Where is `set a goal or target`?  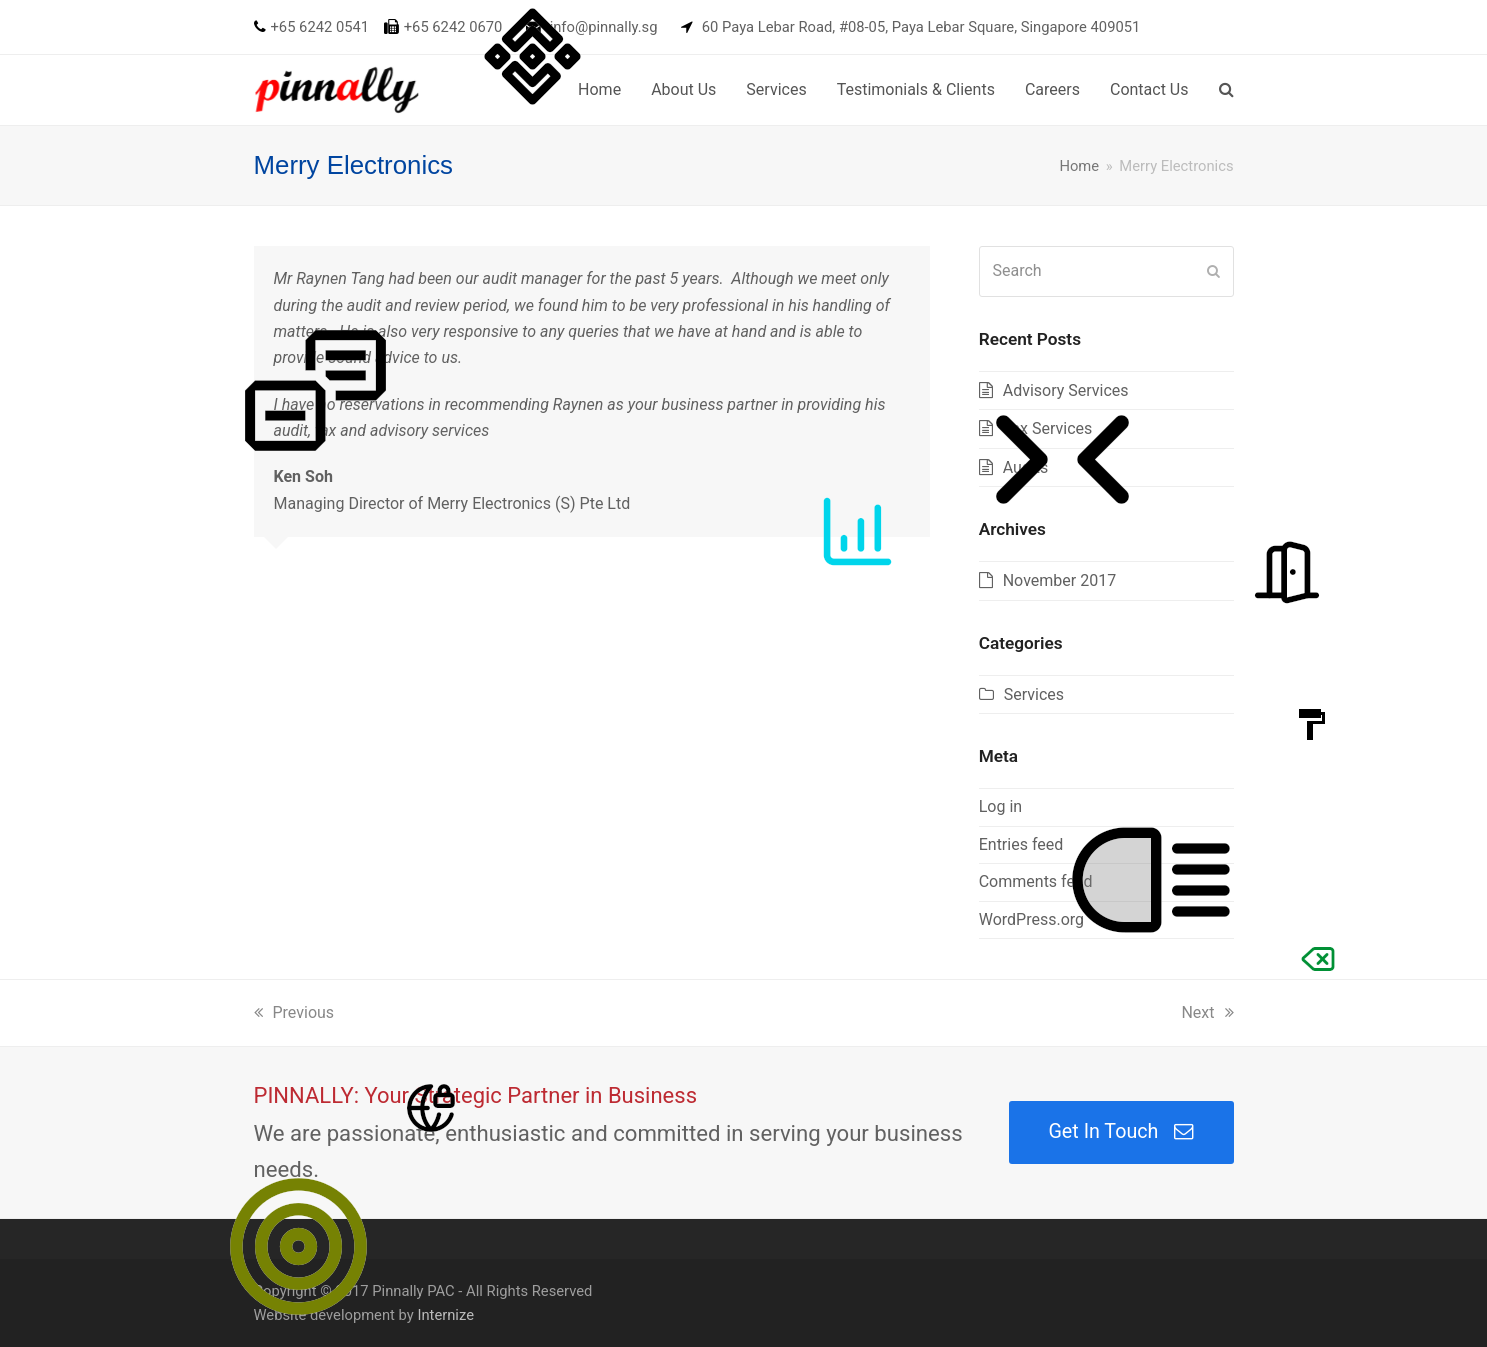 set a goal or target is located at coordinates (298, 1246).